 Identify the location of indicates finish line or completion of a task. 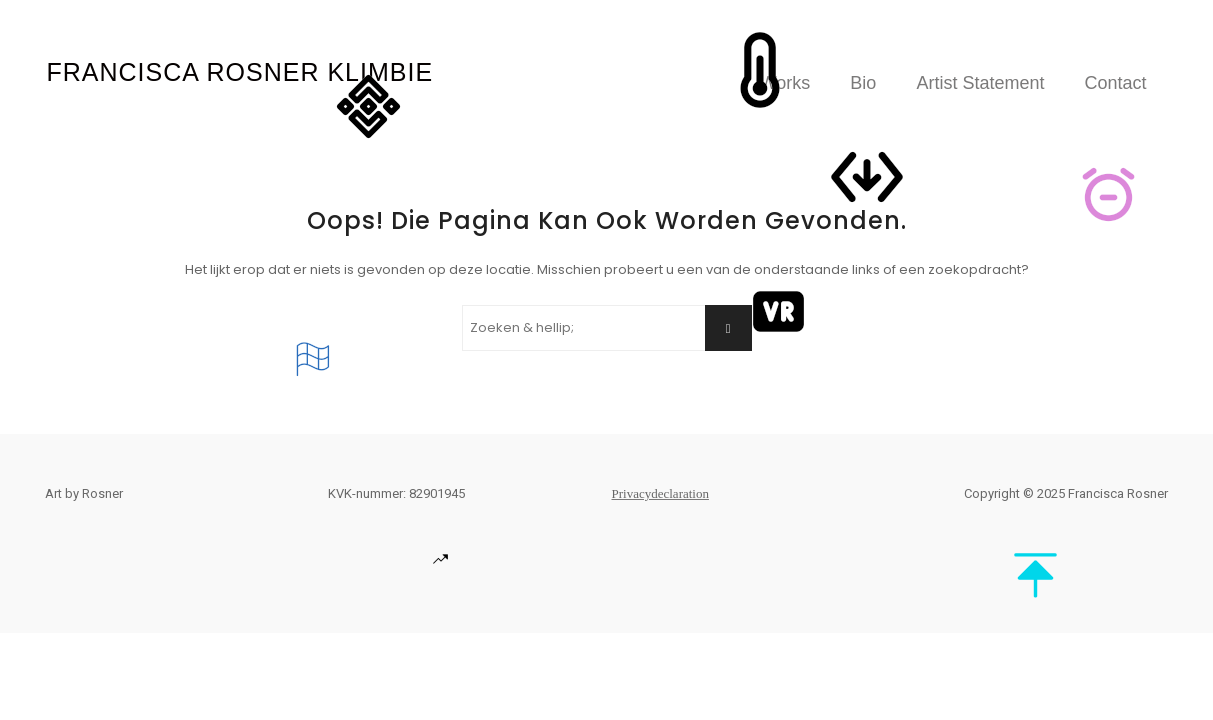
(311, 358).